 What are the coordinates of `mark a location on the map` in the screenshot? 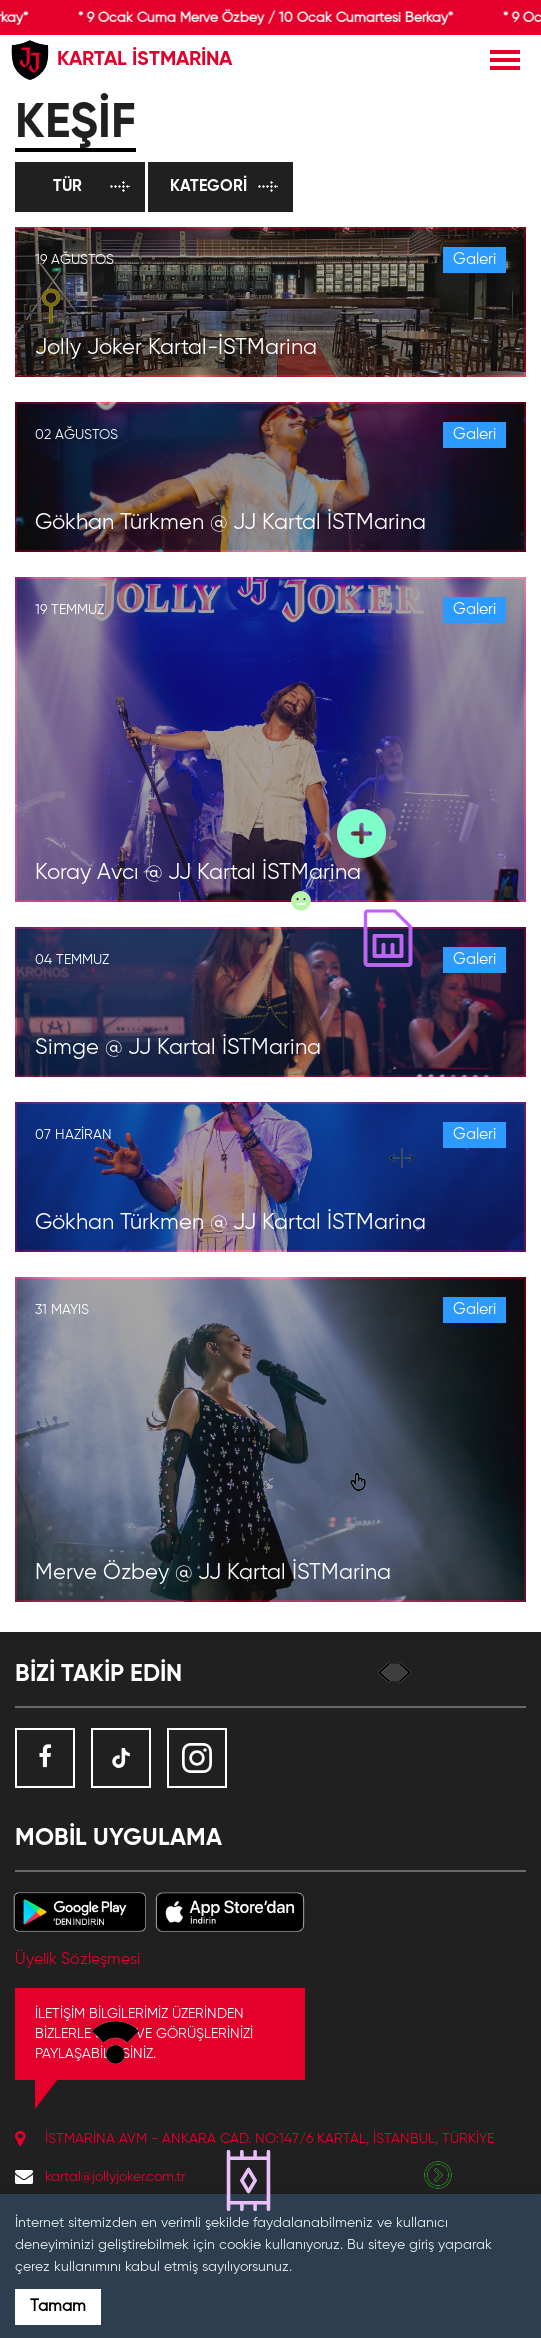 It's located at (51, 306).